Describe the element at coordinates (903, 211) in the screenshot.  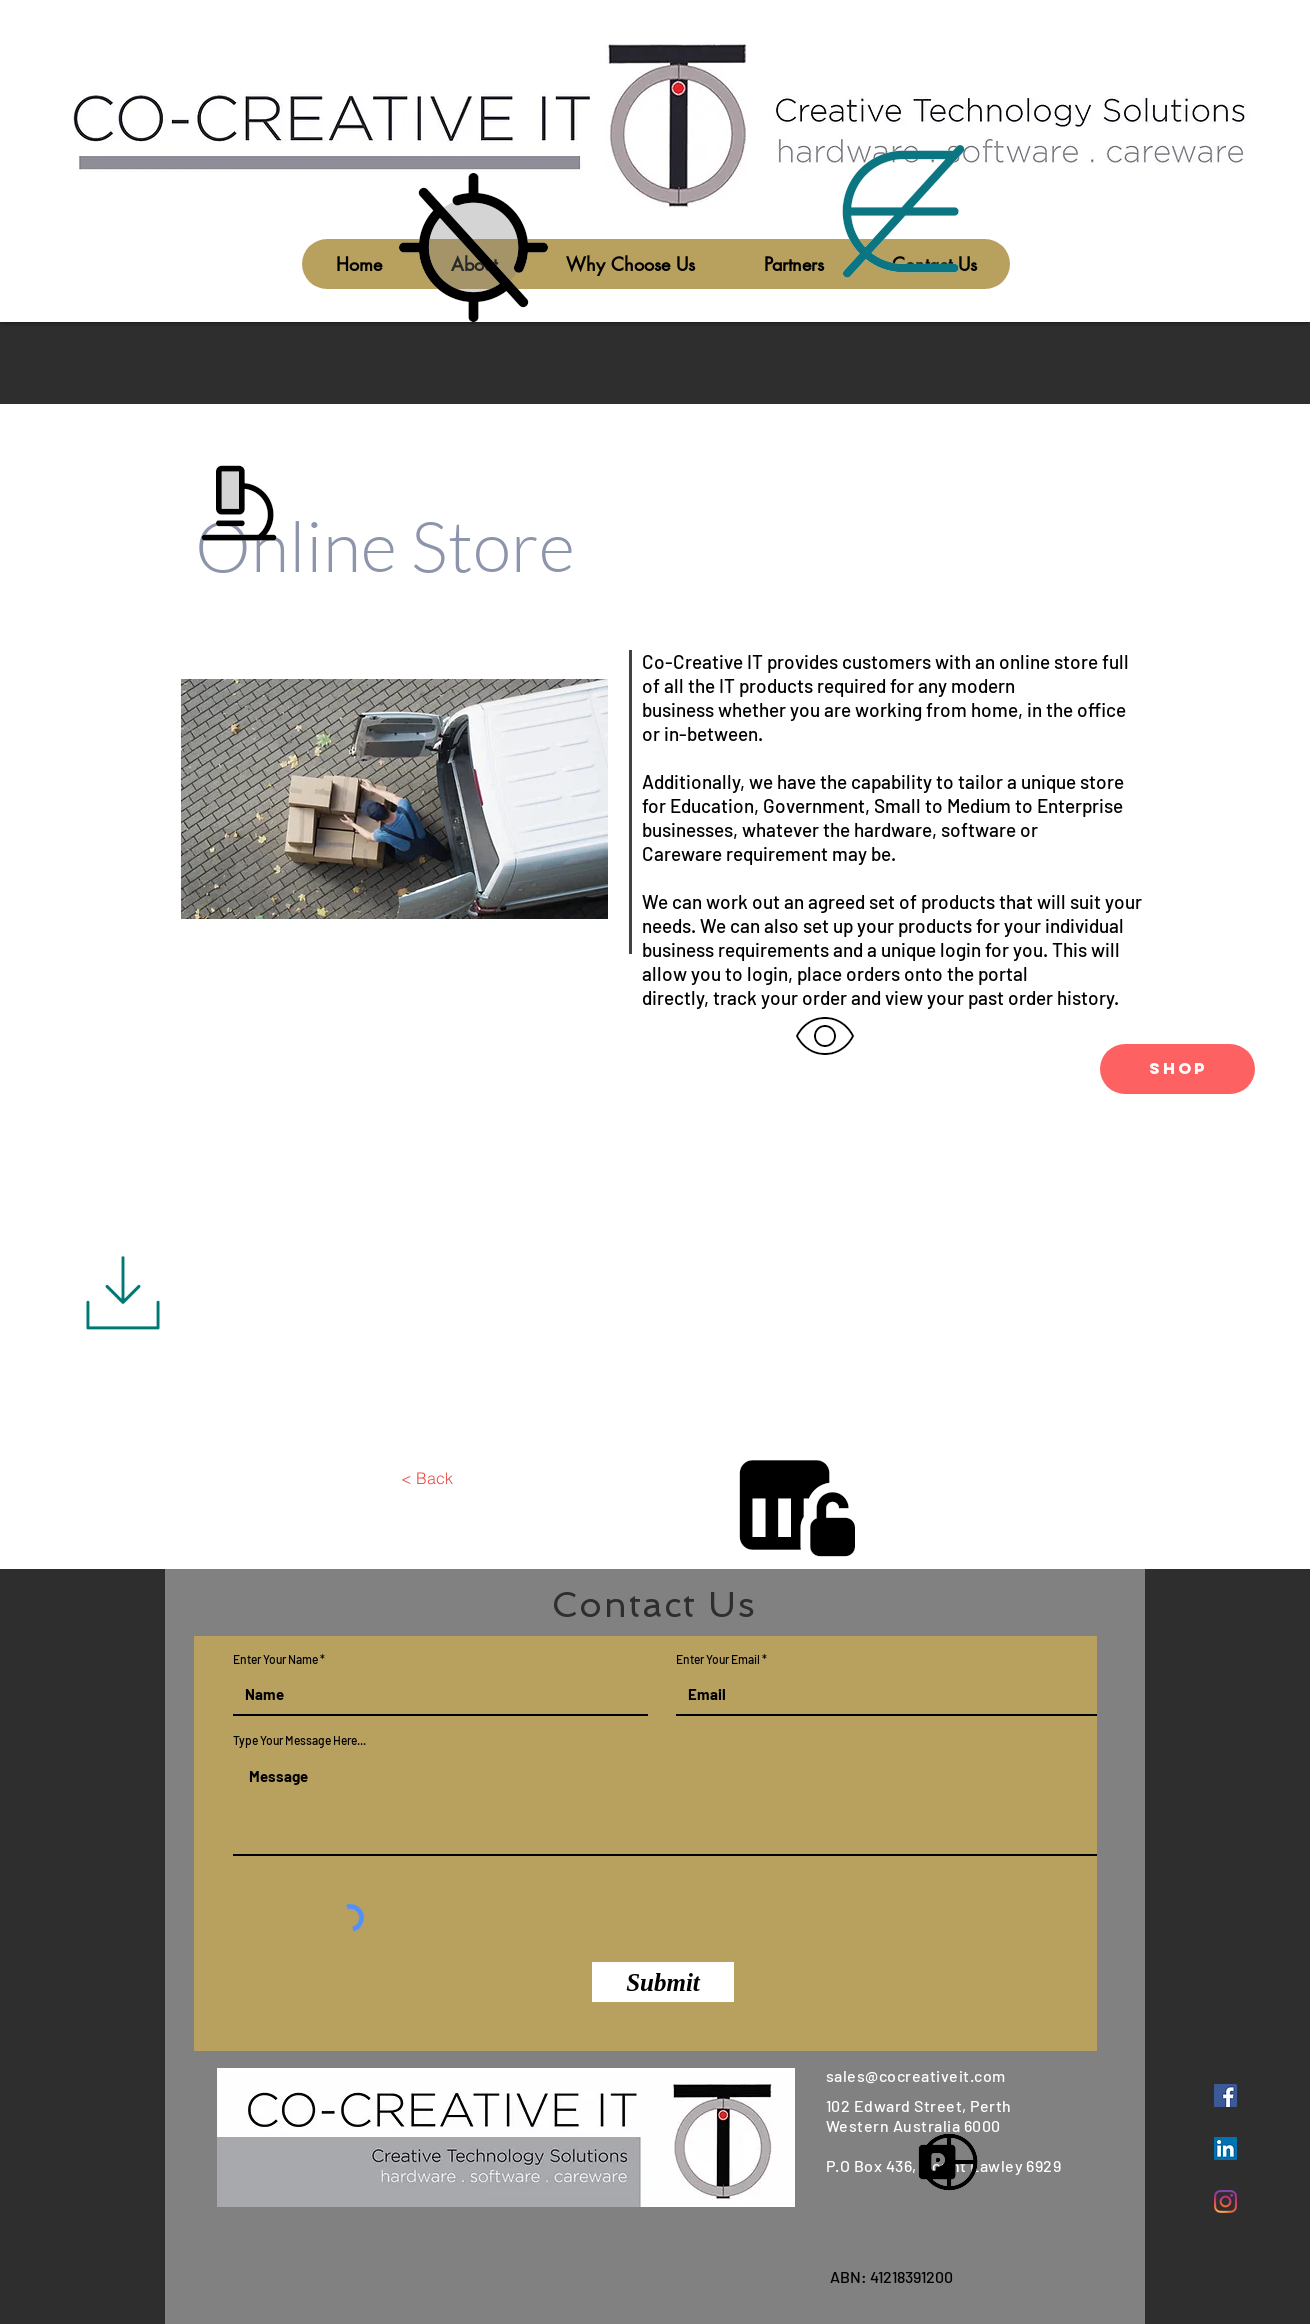
I see `indicates item is not part of a set or group` at that location.